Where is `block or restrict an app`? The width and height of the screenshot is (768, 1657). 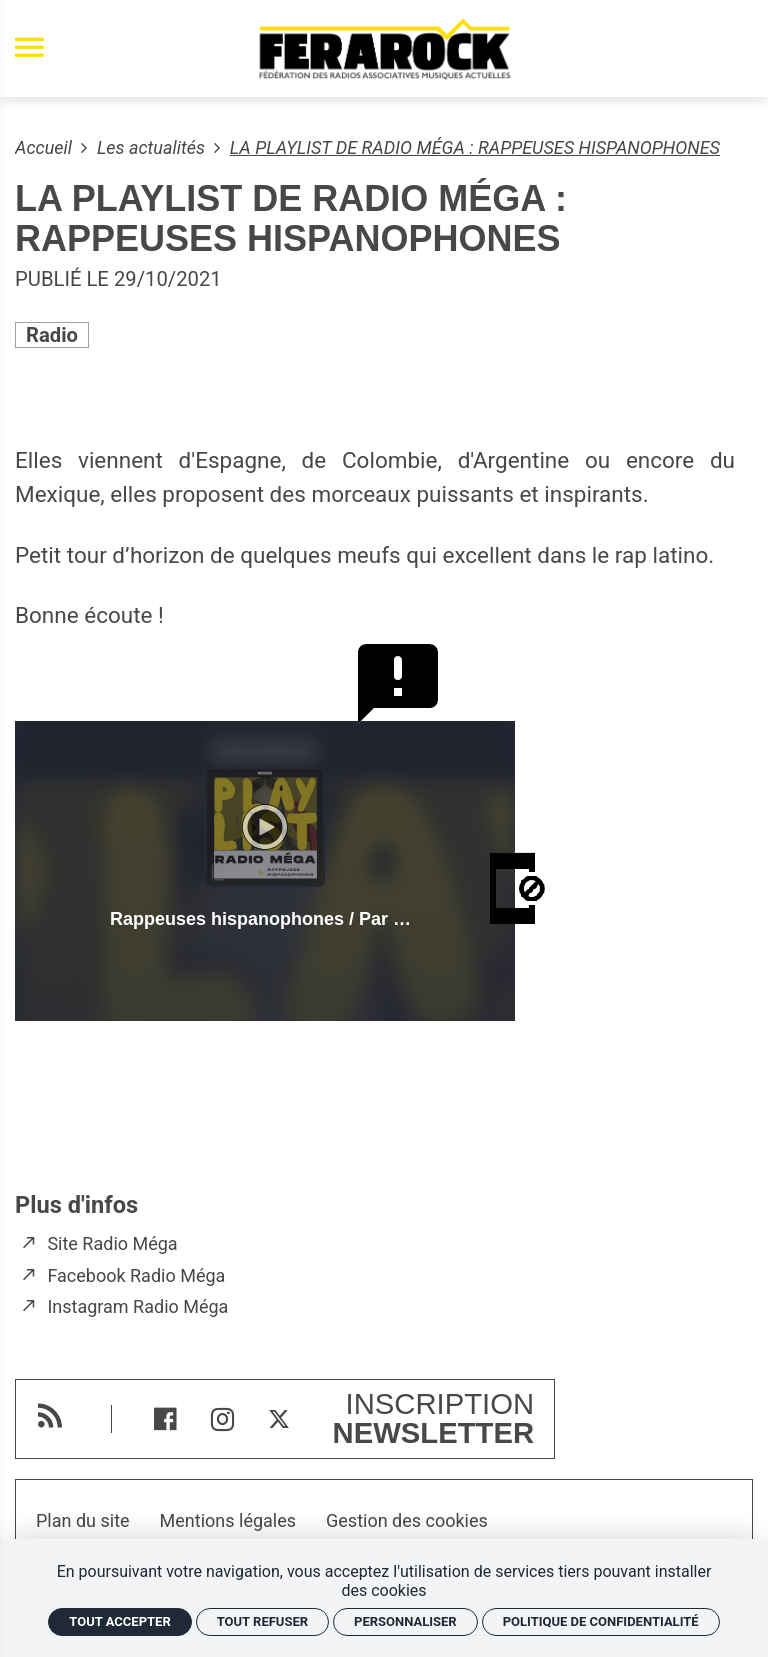
block or restrict an app is located at coordinates (512, 888).